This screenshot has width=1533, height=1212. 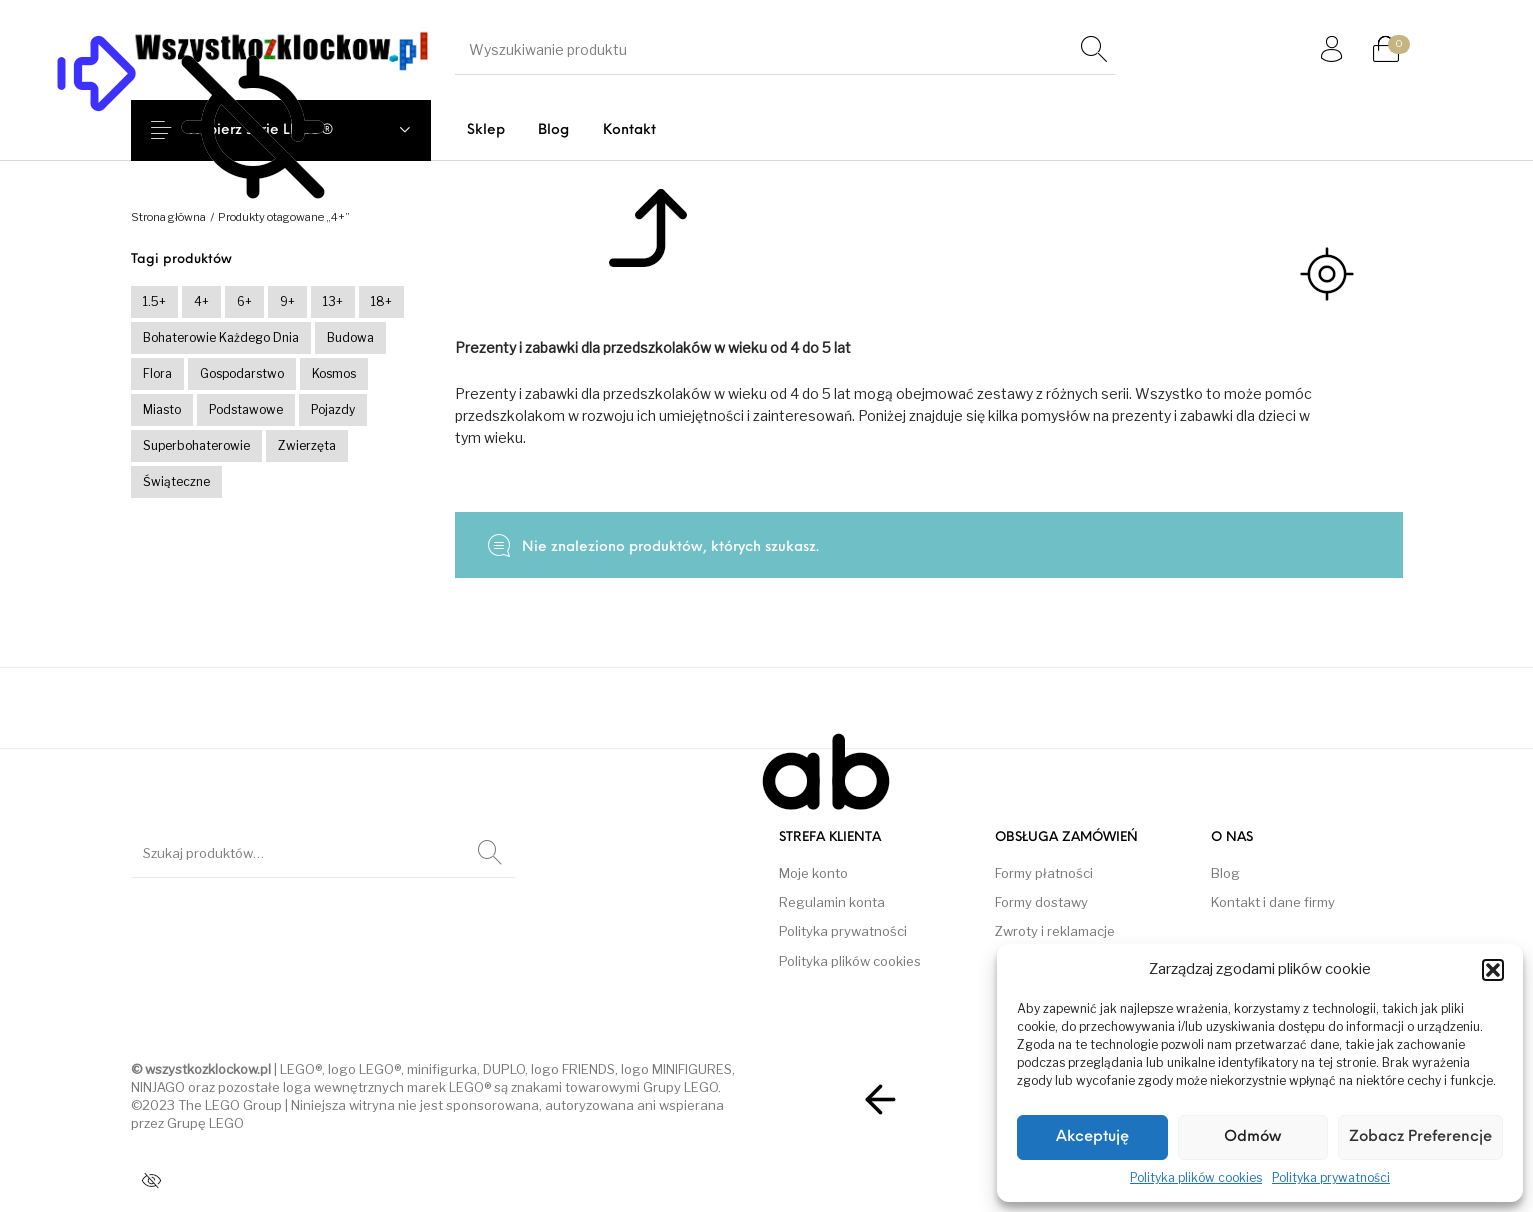 I want to click on go back to the previous screen, so click(x=880, y=1099).